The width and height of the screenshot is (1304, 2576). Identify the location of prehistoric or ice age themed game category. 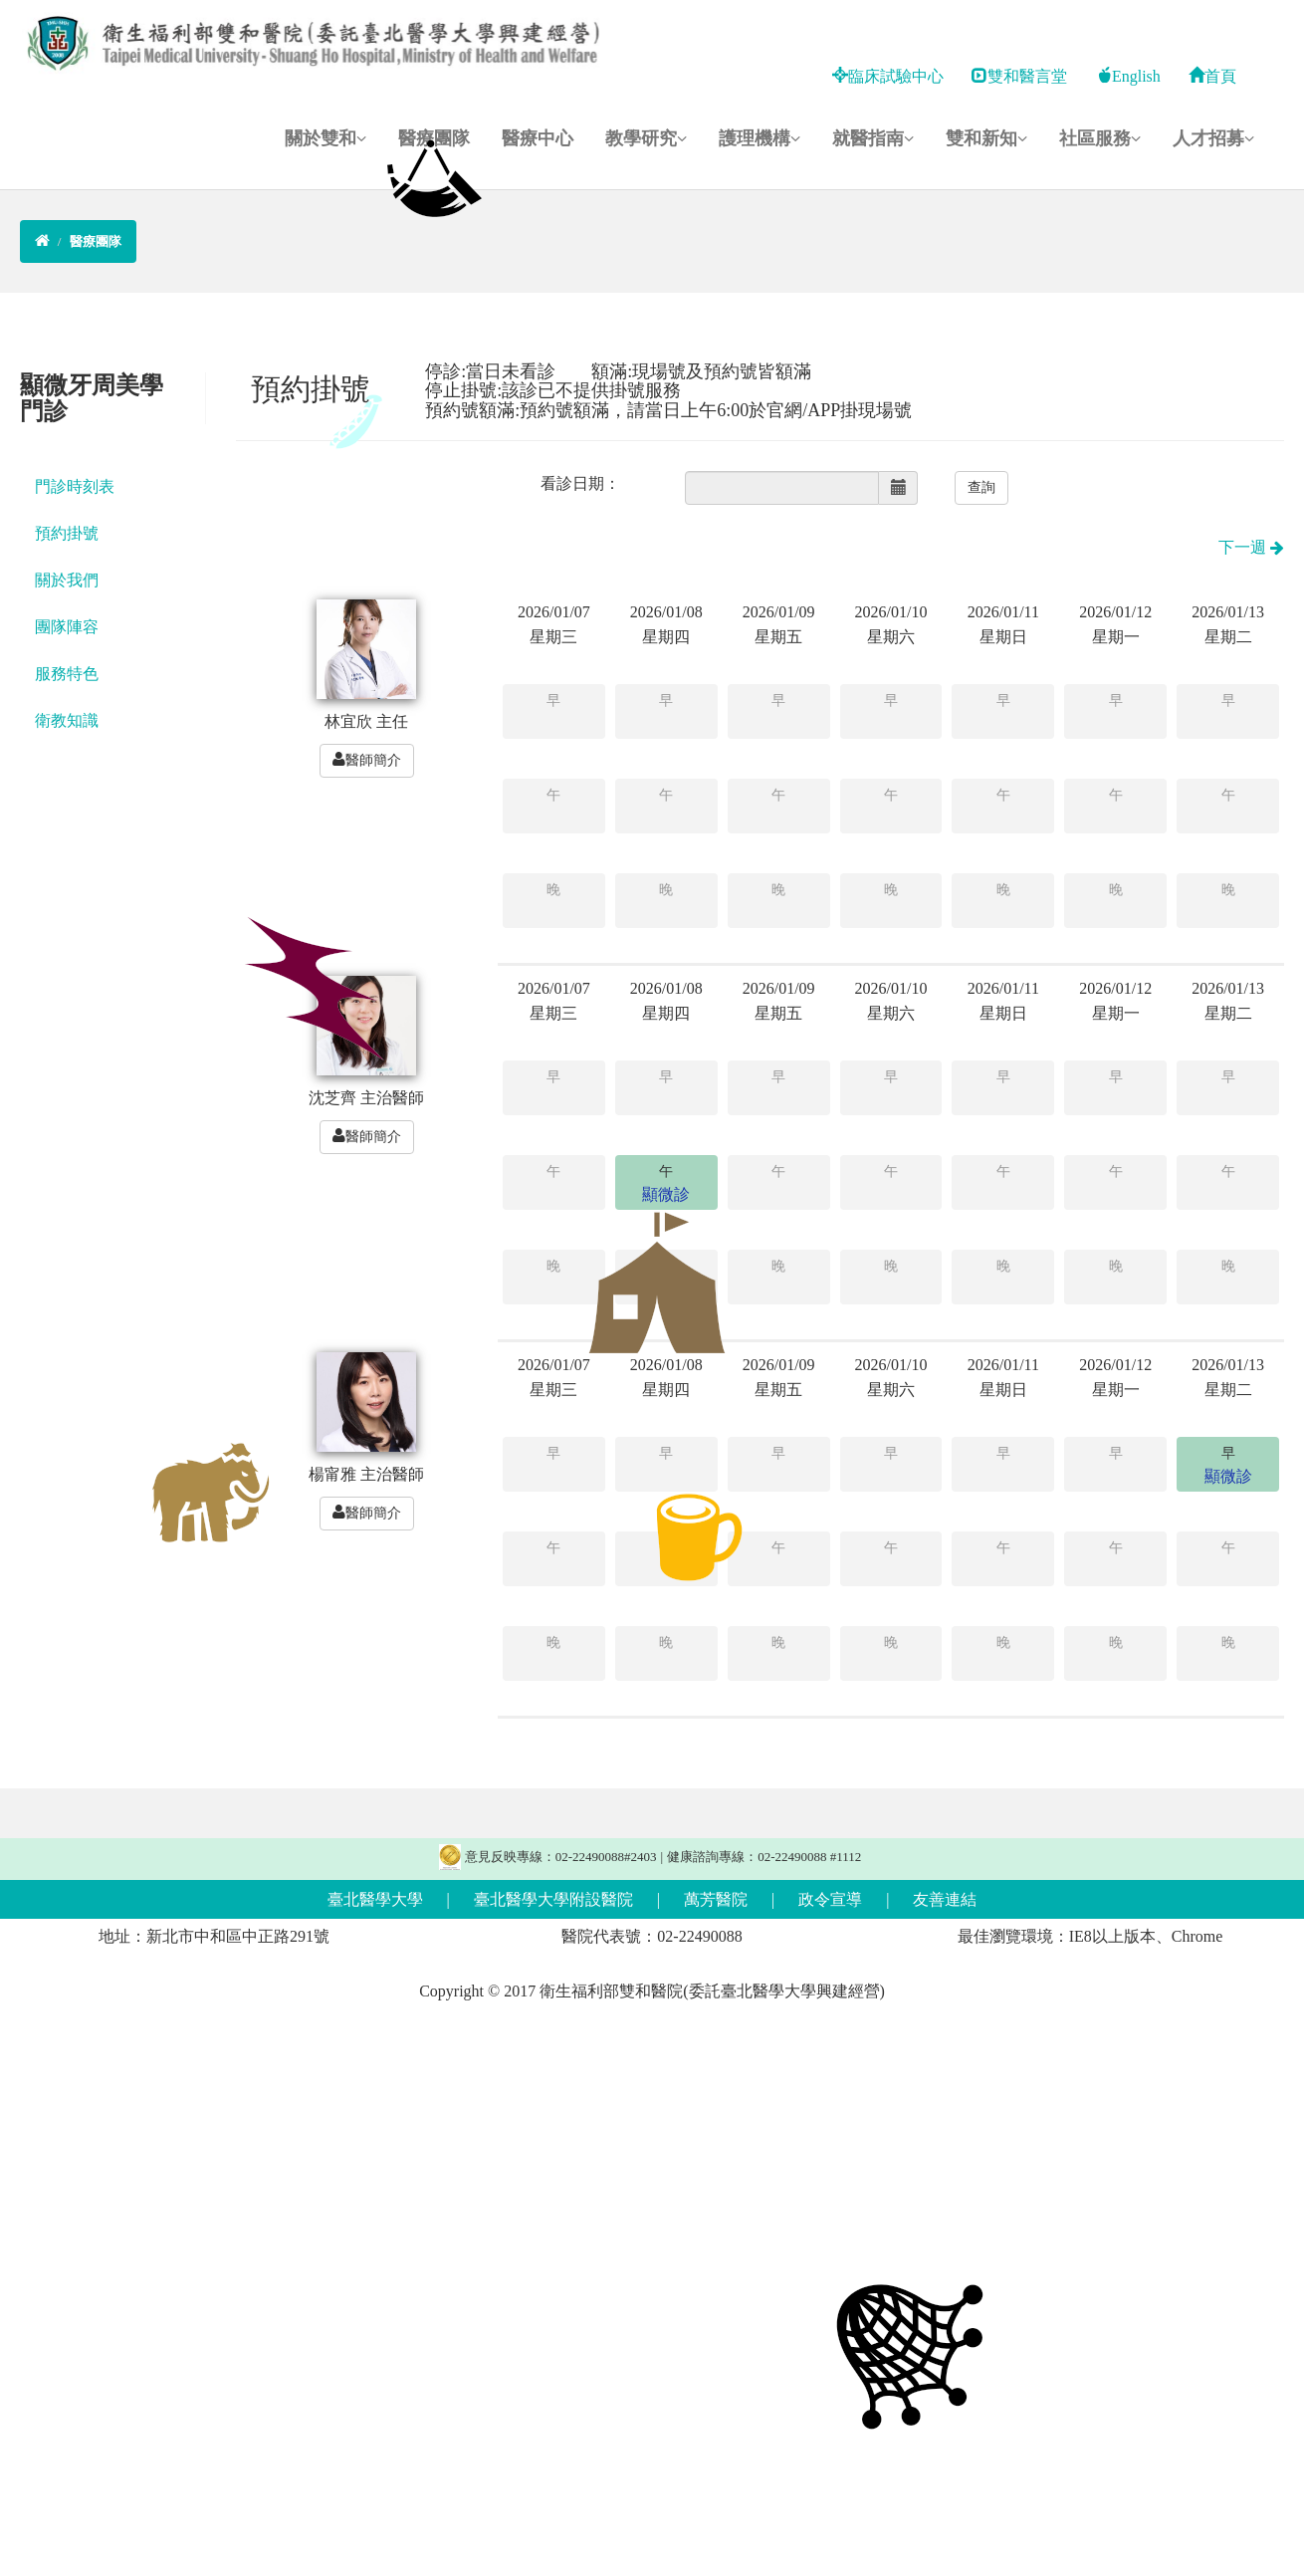
(210, 1492).